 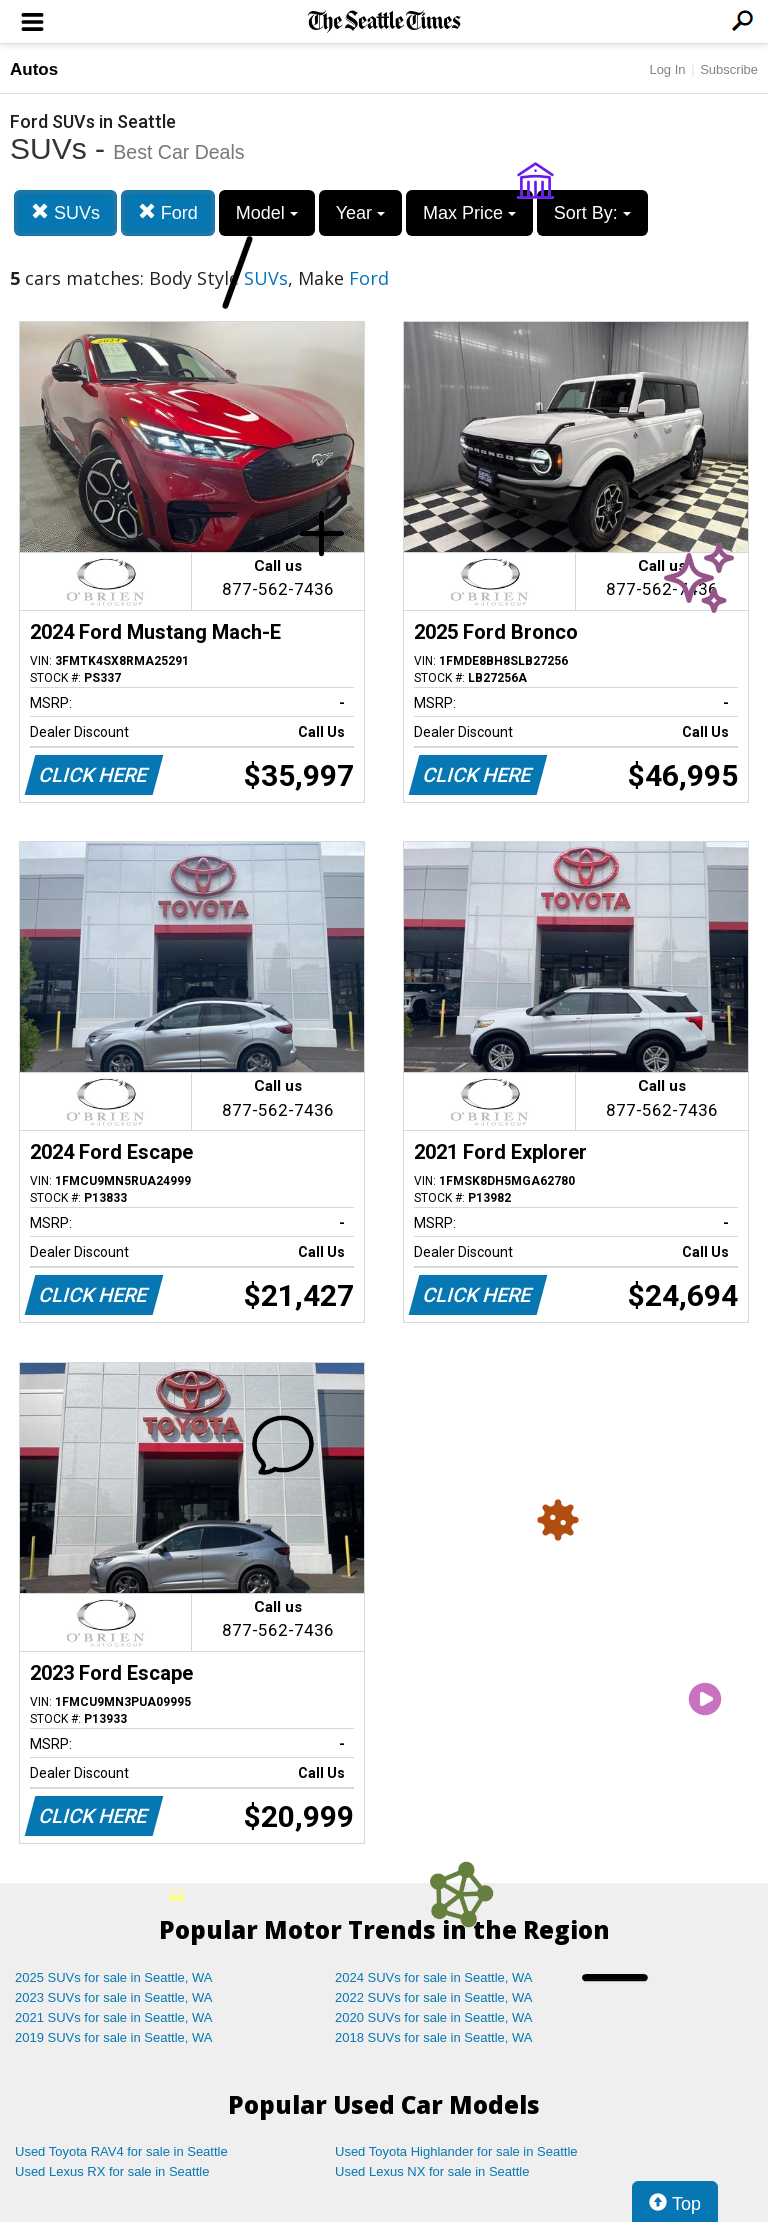 I want to click on play media or video content, so click(x=705, y=1699).